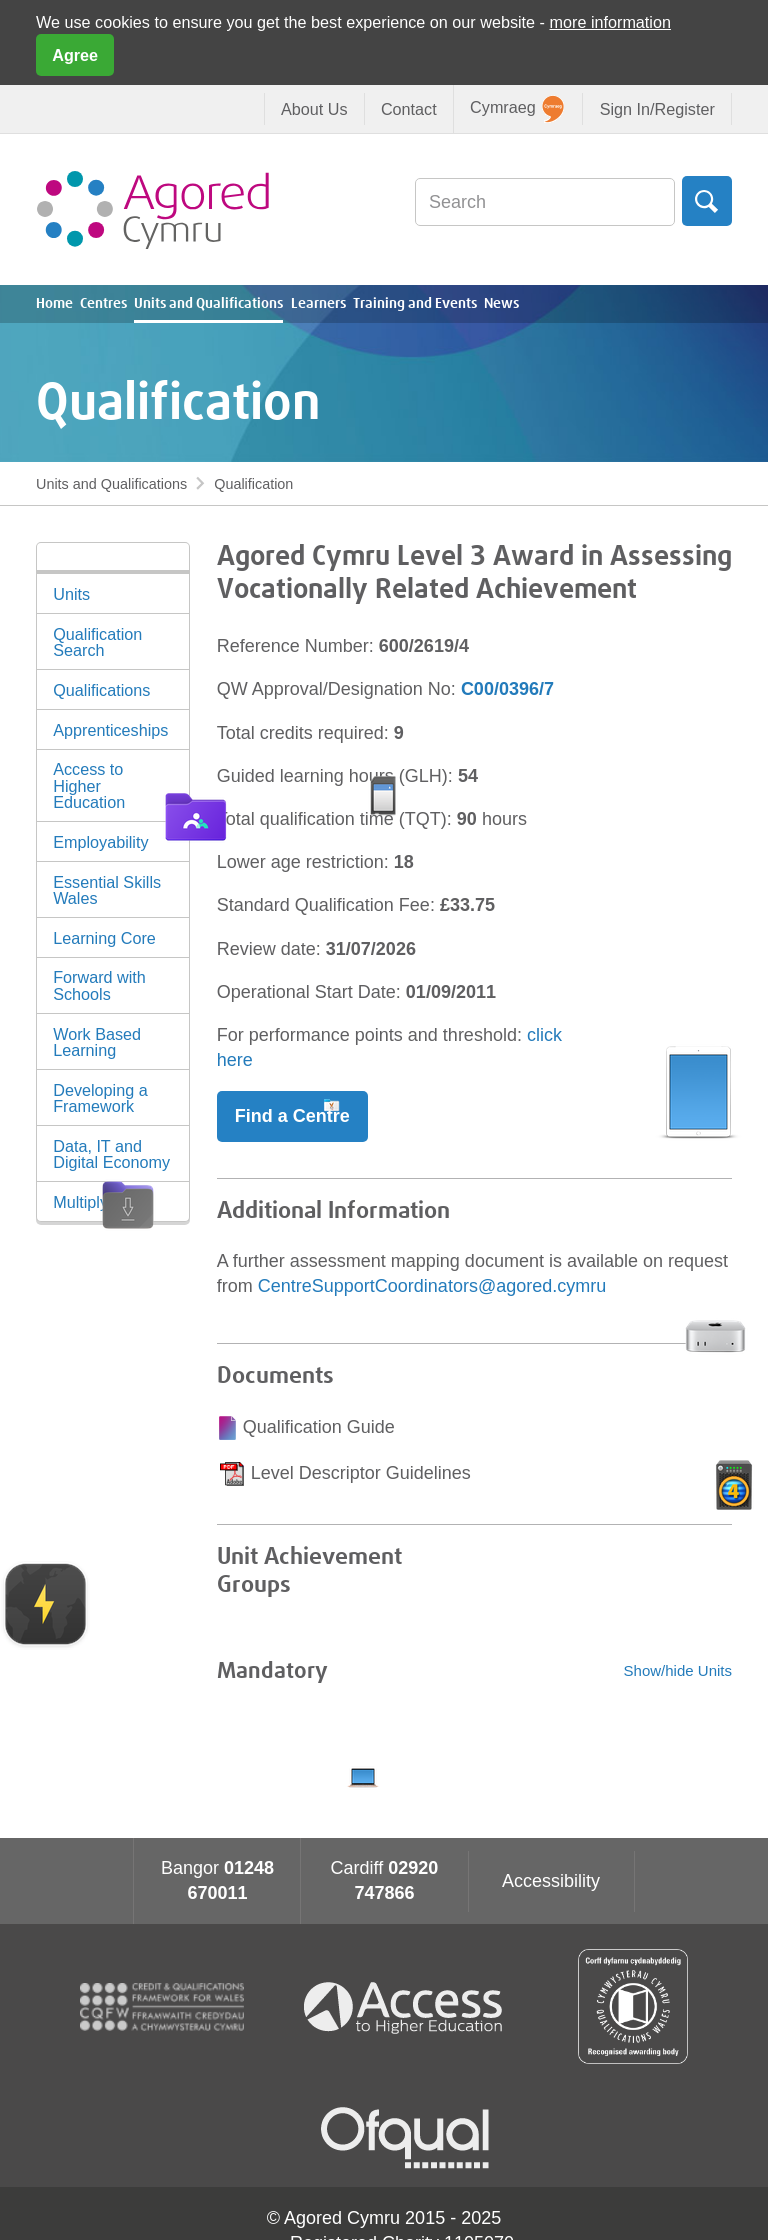  What do you see at coordinates (383, 796) in the screenshot?
I see `memory stick pro duo storage device` at bounding box center [383, 796].